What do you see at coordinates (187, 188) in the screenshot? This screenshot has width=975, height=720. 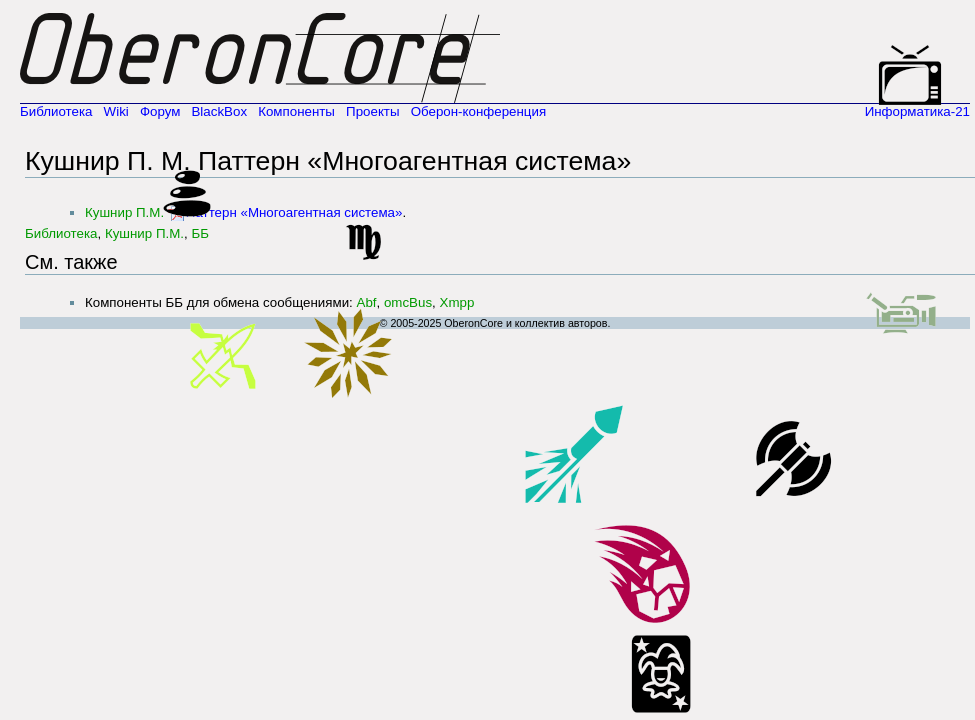 I see `access meditation or mindfulness features` at bounding box center [187, 188].